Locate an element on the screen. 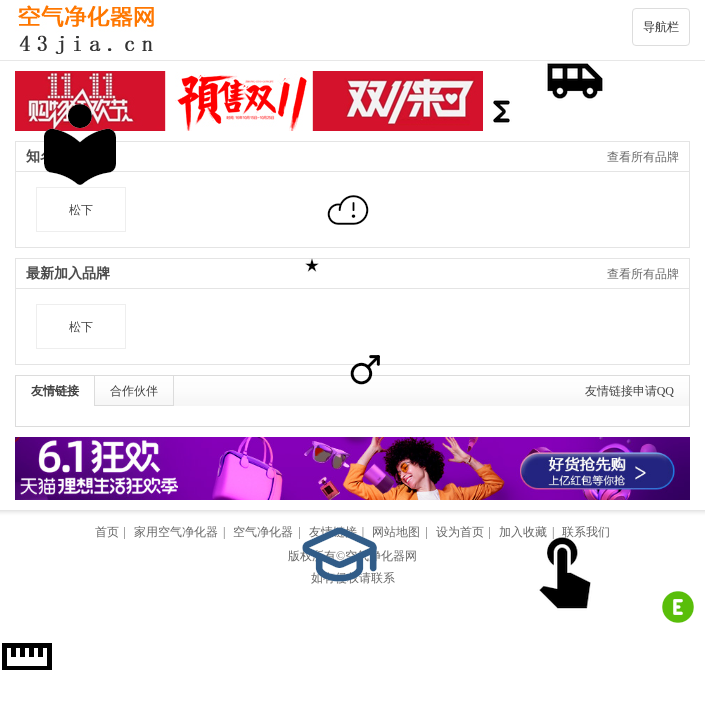 The height and width of the screenshot is (720, 705). insert a mathematical function or formula is located at coordinates (501, 111).